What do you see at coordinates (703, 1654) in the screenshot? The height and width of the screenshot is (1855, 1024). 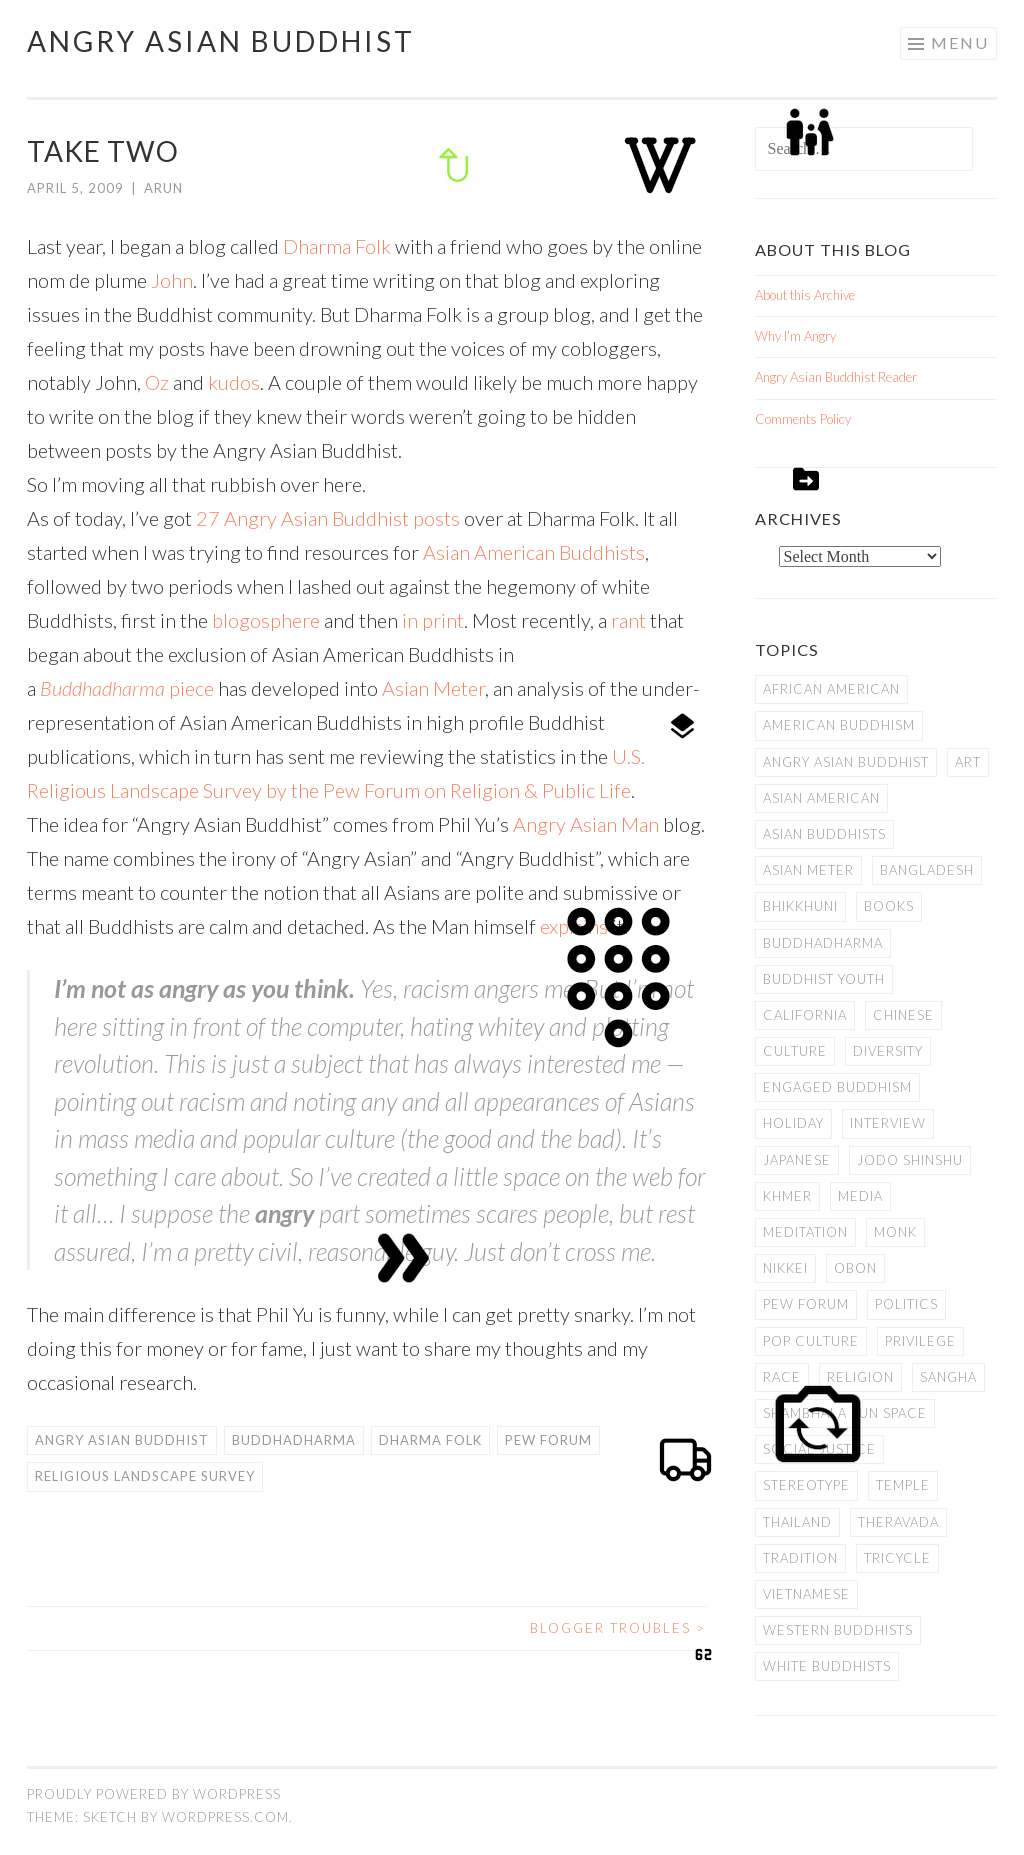 I see `indicates item number 62 in a list or sequence` at bounding box center [703, 1654].